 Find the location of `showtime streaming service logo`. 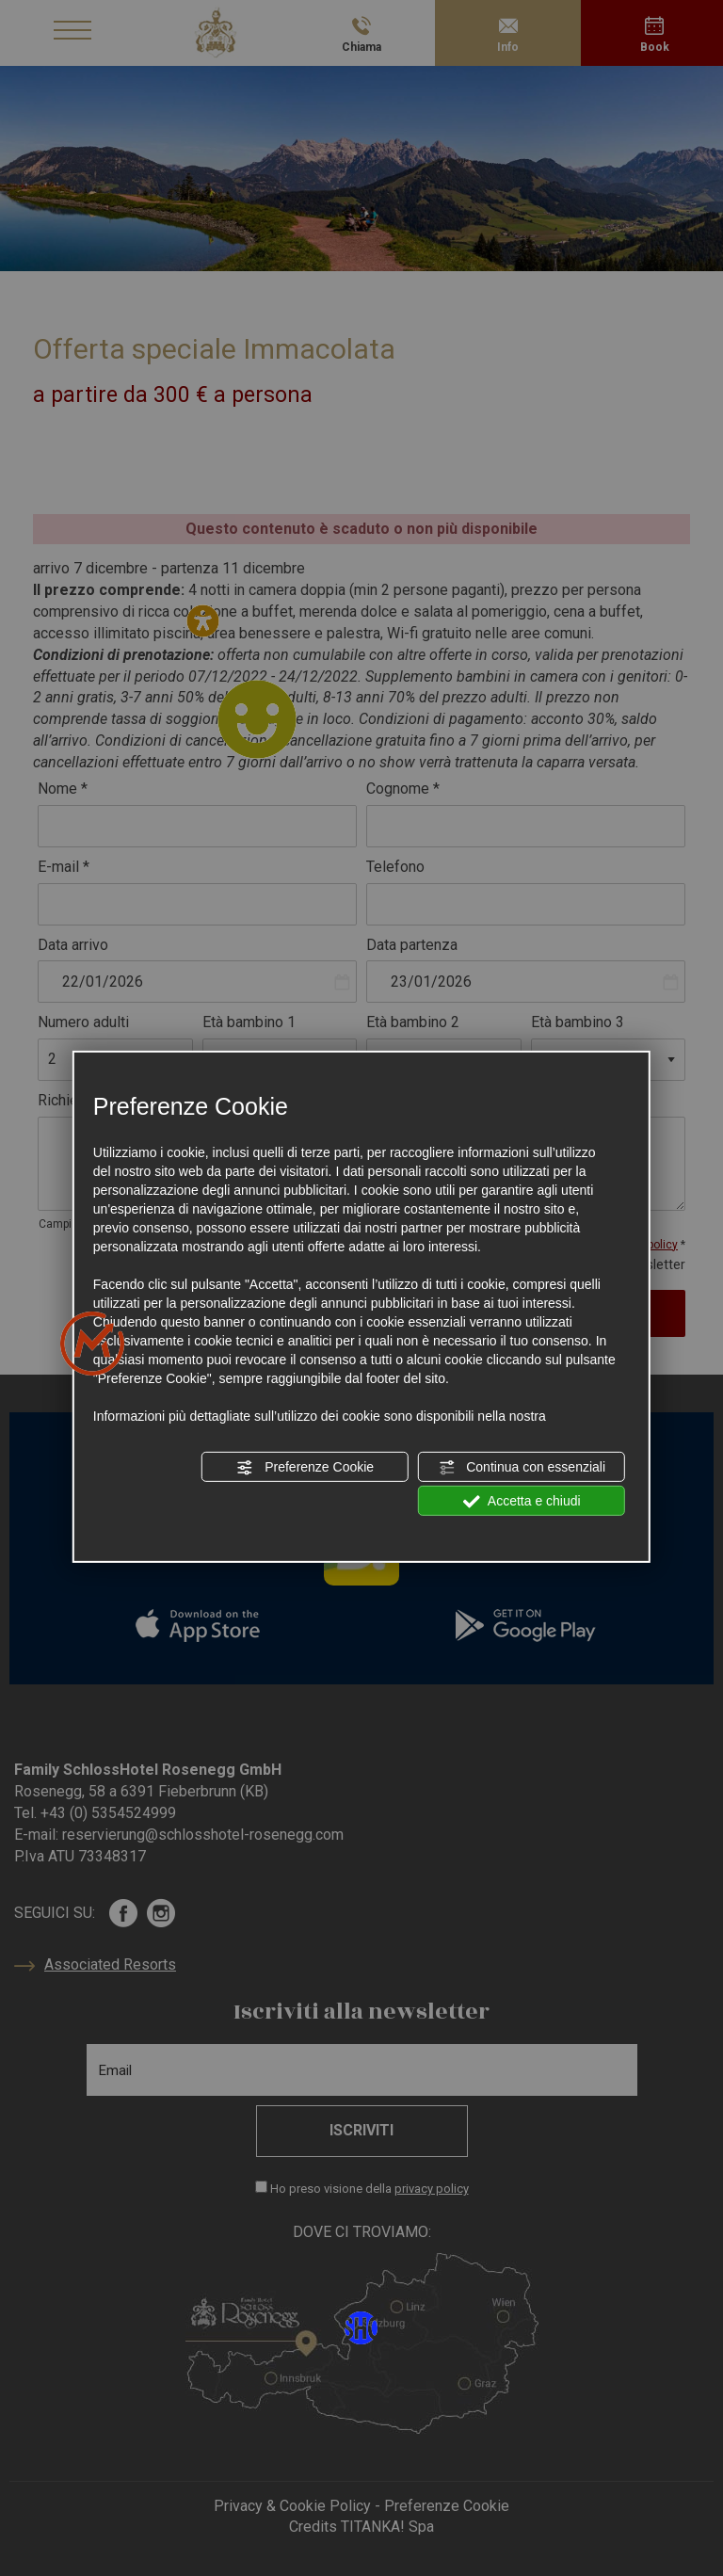

showtime streaming service logo is located at coordinates (361, 2327).